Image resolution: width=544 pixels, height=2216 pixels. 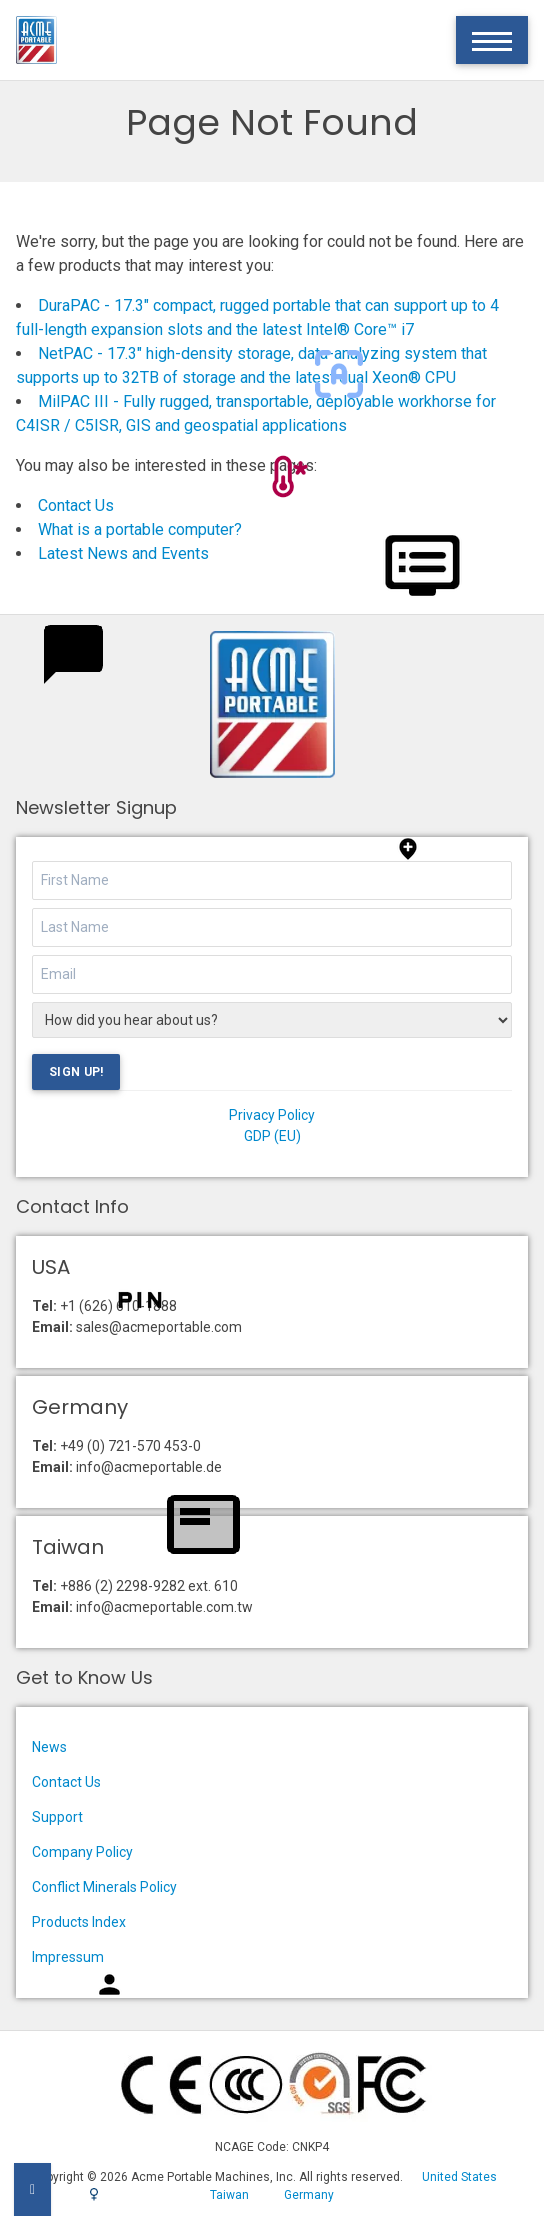 I want to click on open chat or messaging, so click(x=73, y=654).